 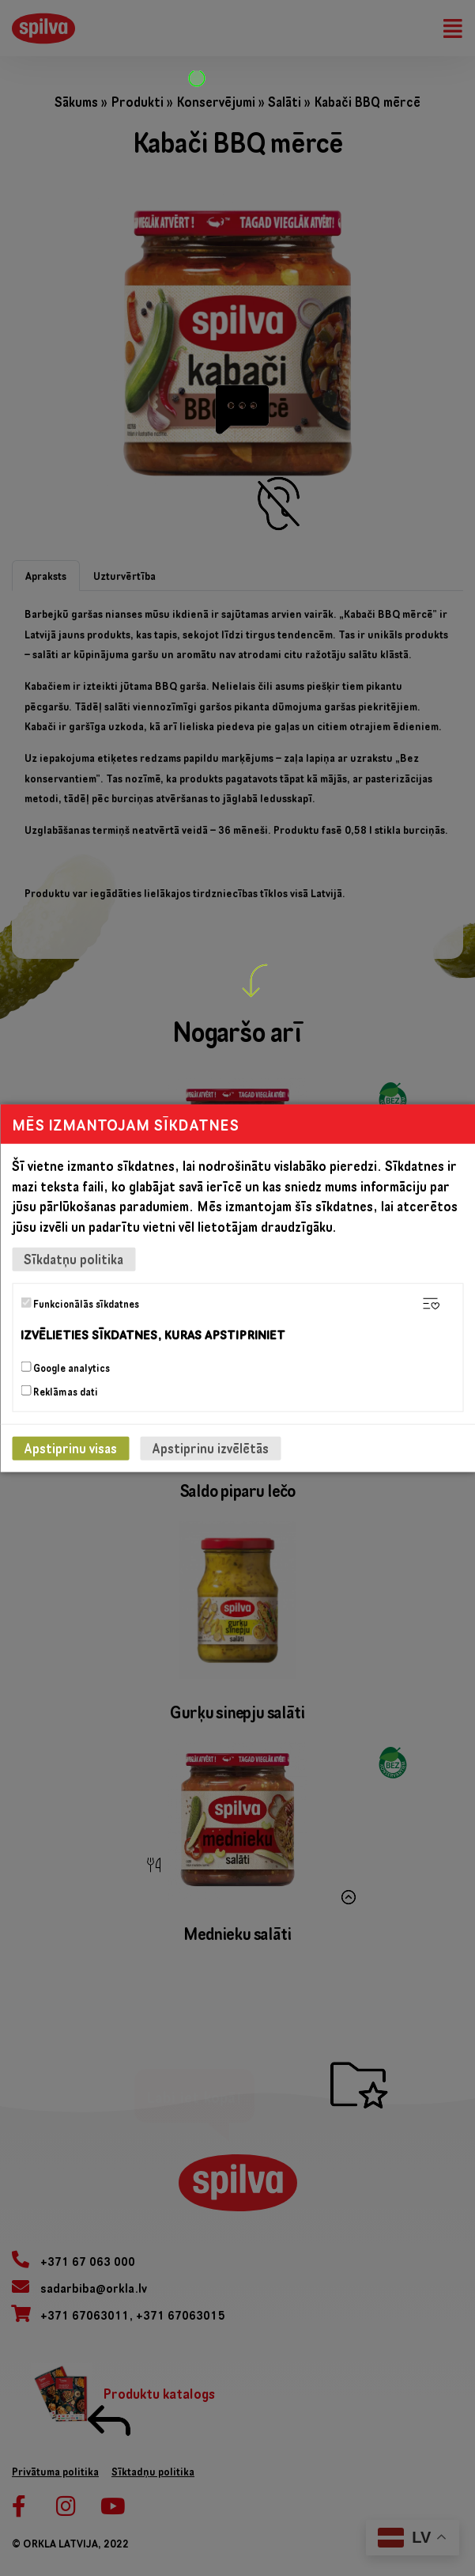 What do you see at coordinates (109, 2419) in the screenshot?
I see `reply to a message or email` at bounding box center [109, 2419].